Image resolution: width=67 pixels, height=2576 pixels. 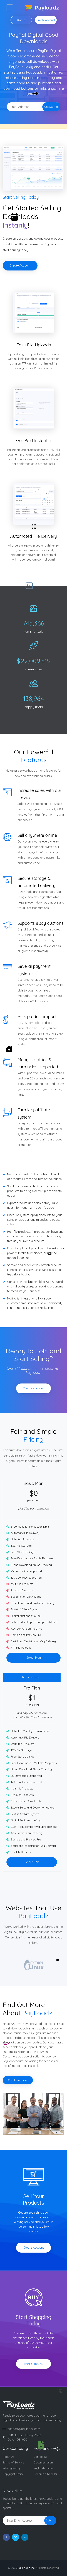 What do you see at coordinates (61, 2391) in the screenshot?
I see `view yen currency document` at bounding box center [61, 2391].